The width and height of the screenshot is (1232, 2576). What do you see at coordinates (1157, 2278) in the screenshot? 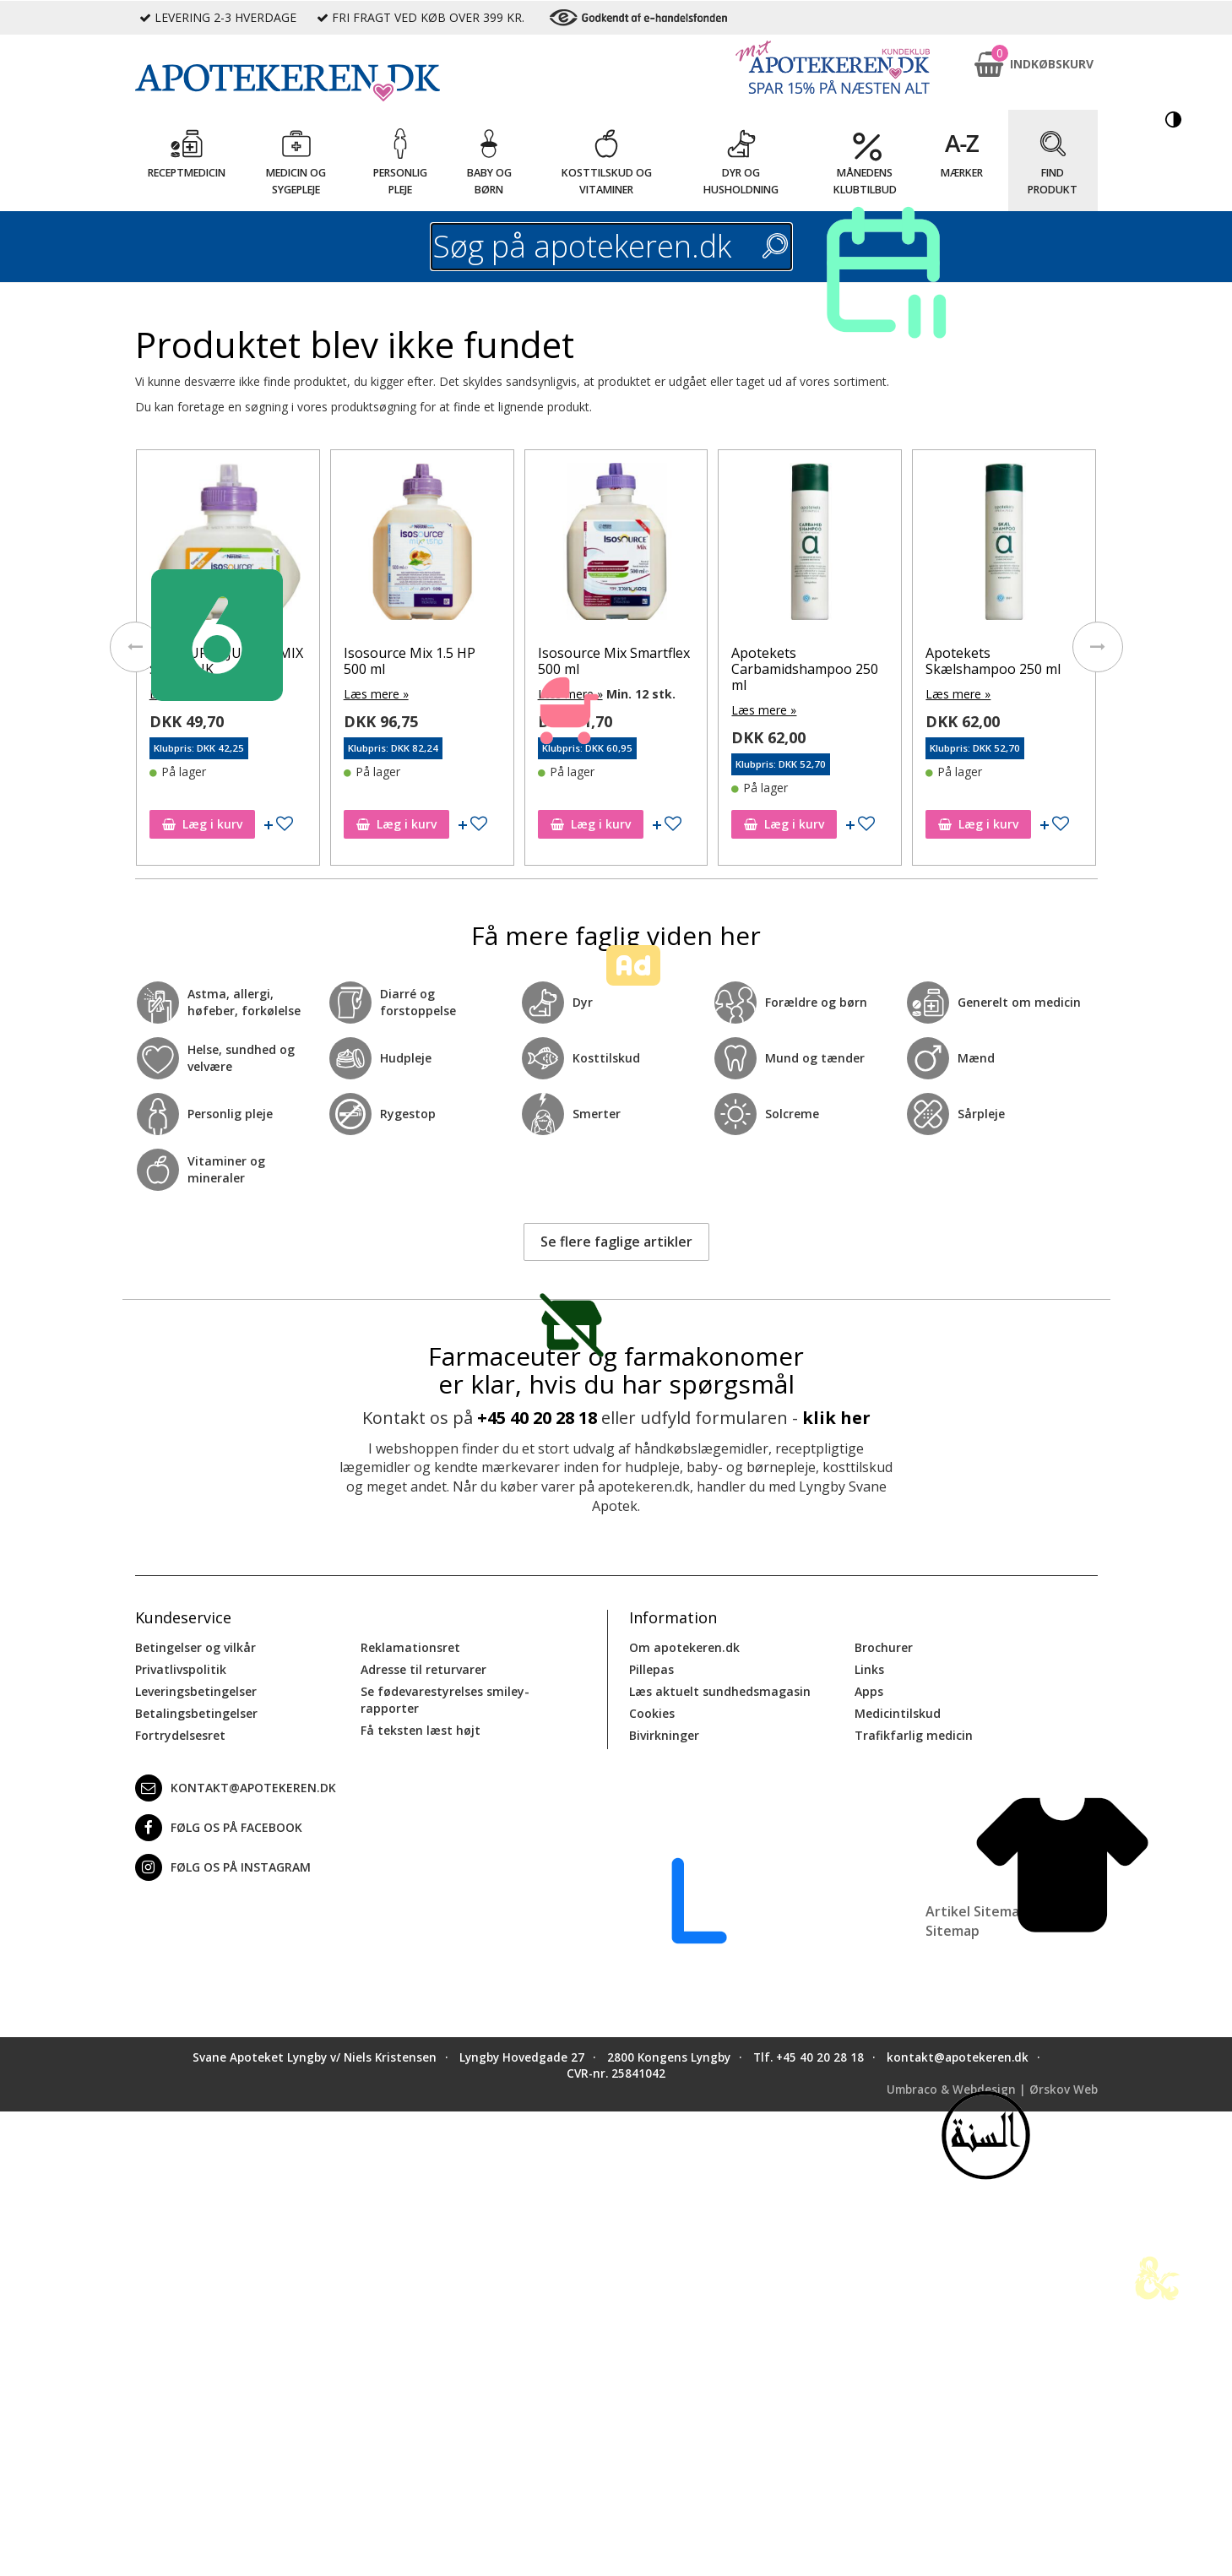
I see `Dungeons & Dragons logo` at bounding box center [1157, 2278].